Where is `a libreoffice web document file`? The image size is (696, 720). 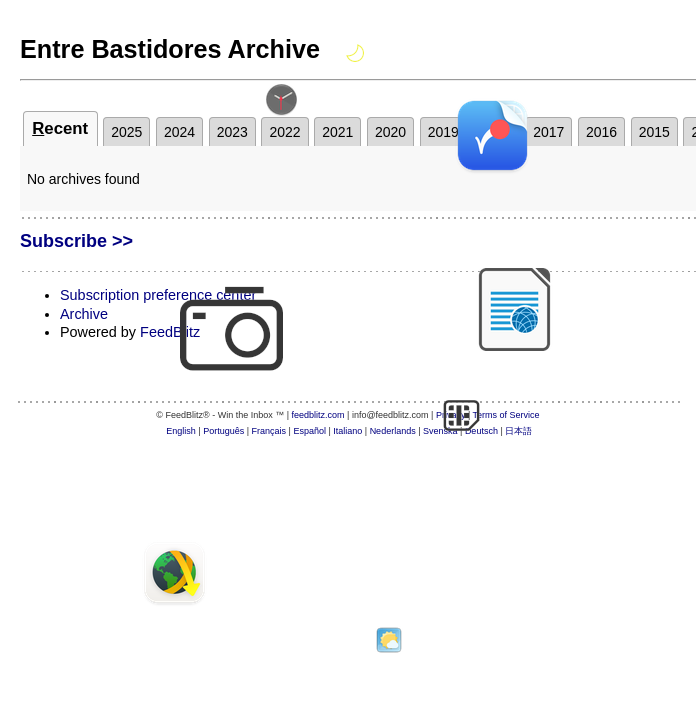
a libreoffice web document file is located at coordinates (514, 309).